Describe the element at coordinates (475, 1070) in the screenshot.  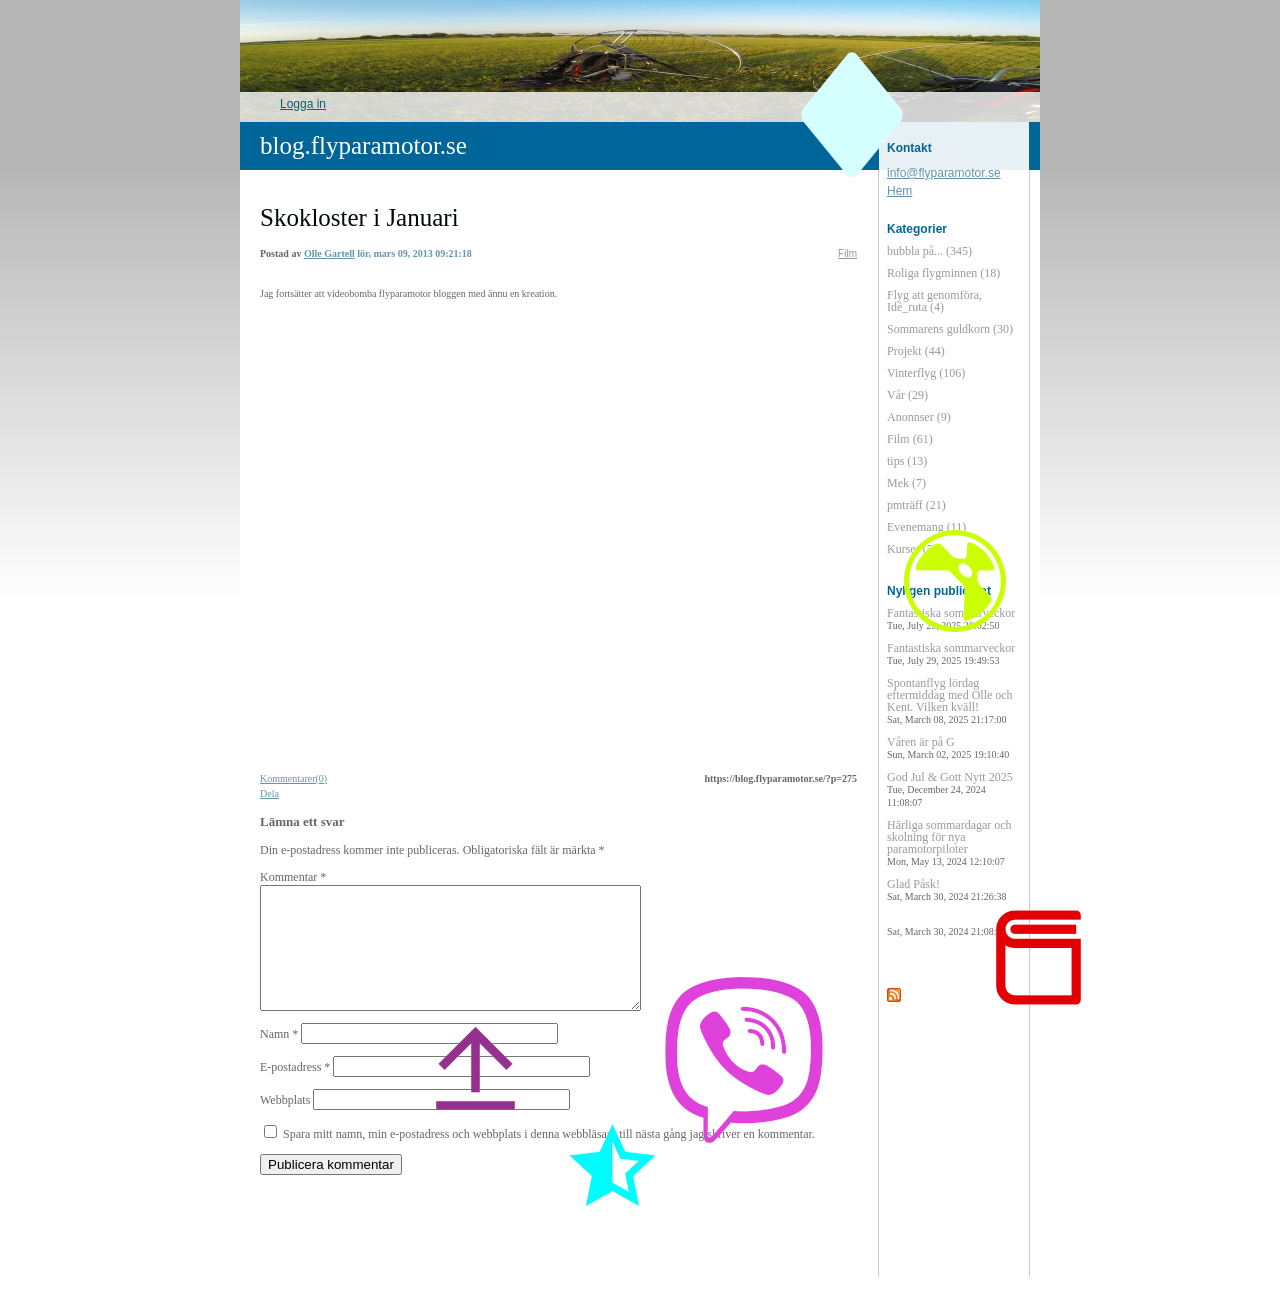
I see `upload a file or document` at that location.